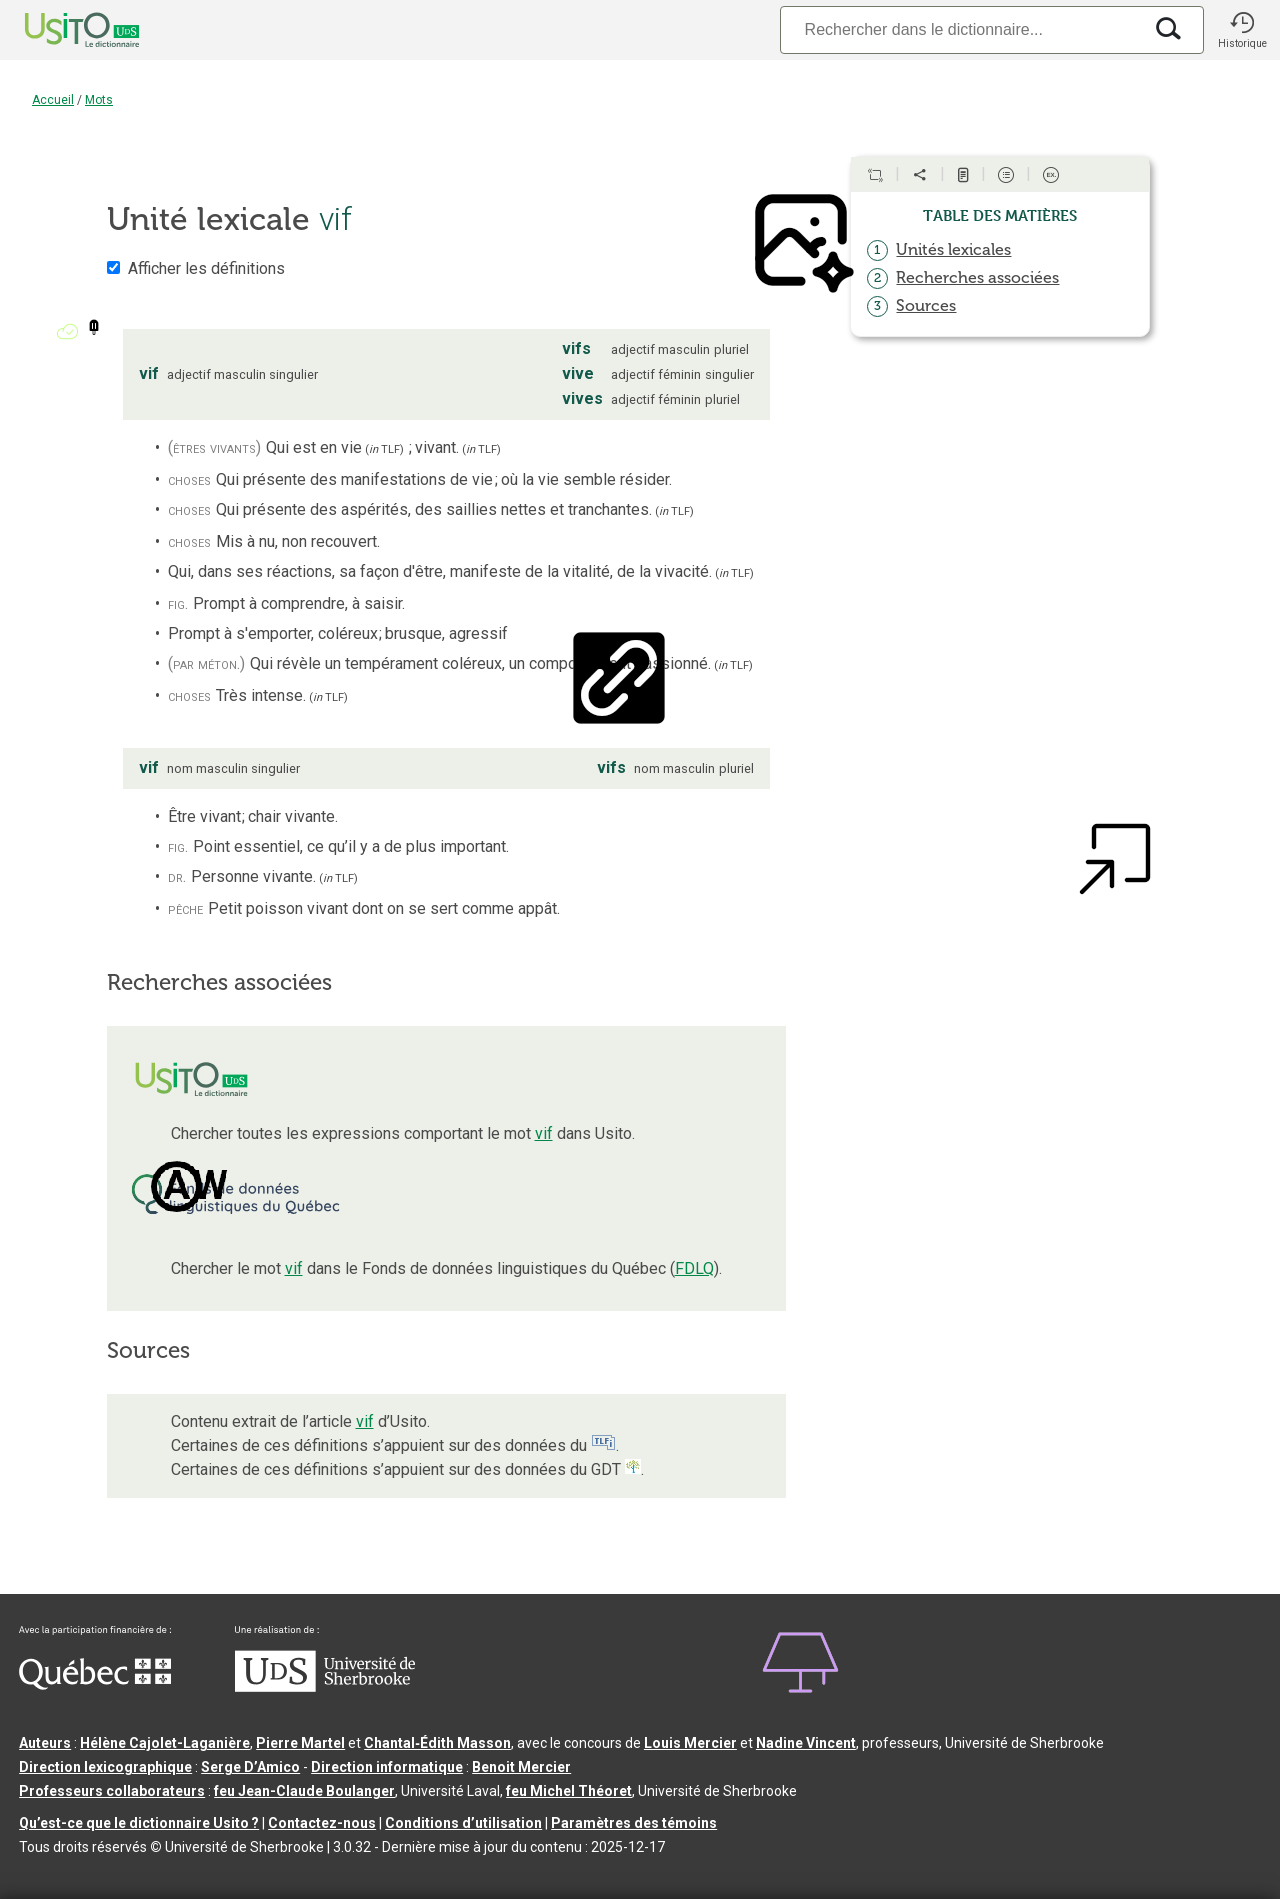 This screenshot has height=1899, width=1280. Describe the element at coordinates (189, 1186) in the screenshot. I see `enable automatic white balance` at that location.